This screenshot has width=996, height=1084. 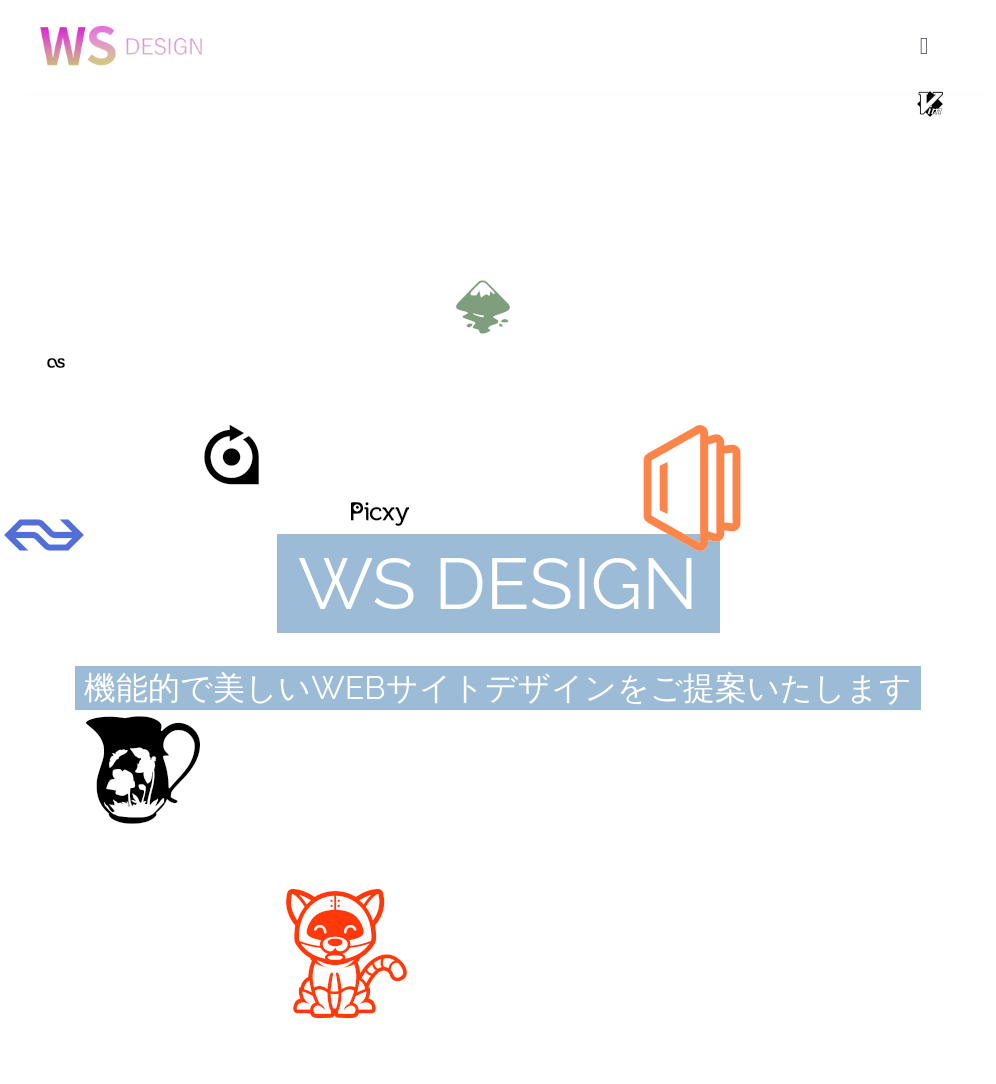 What do you see at coordinates (143, 770) in the screenshot?
I see `charles web debugging proxy application` at bounding box center [143, 770].